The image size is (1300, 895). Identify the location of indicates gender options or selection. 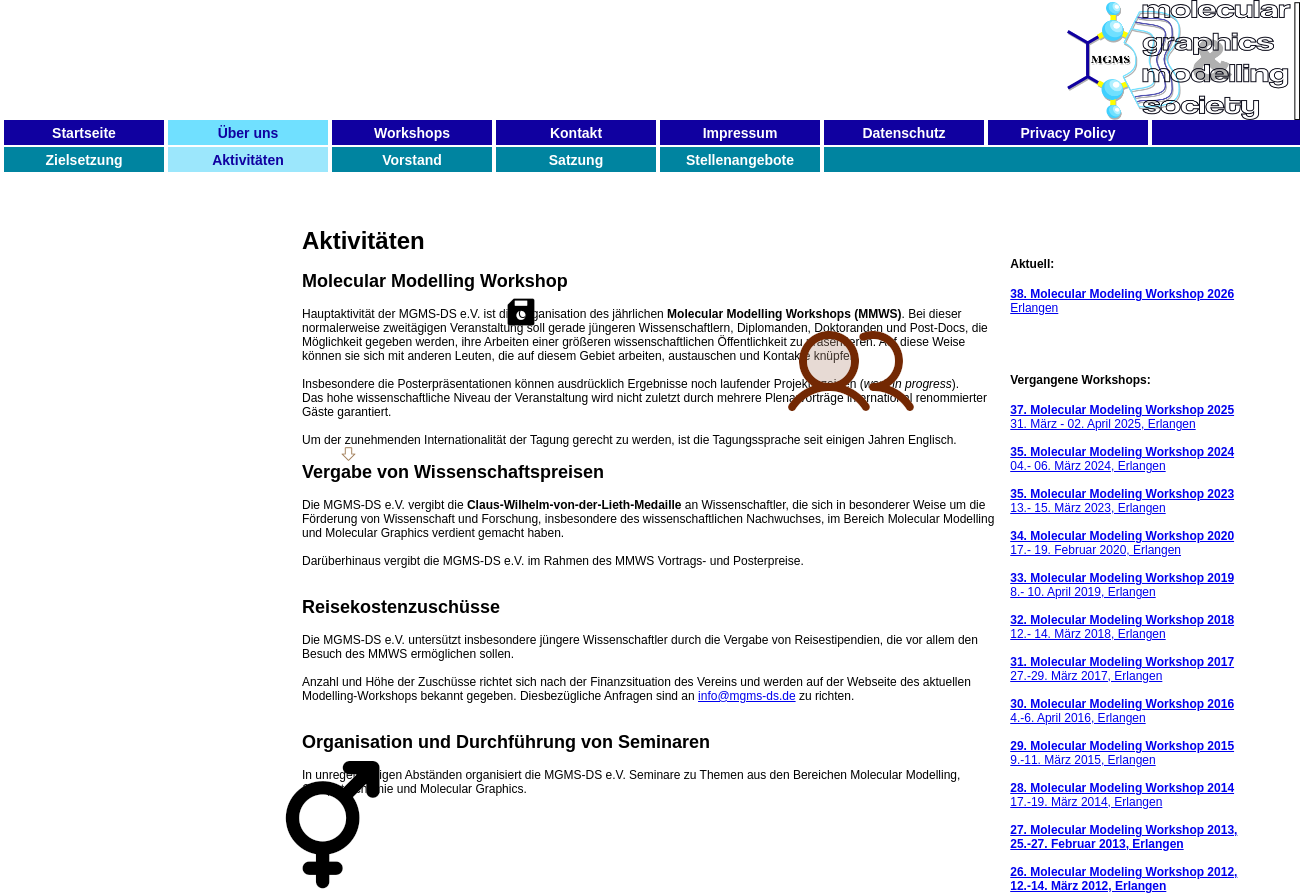
(326, 828).